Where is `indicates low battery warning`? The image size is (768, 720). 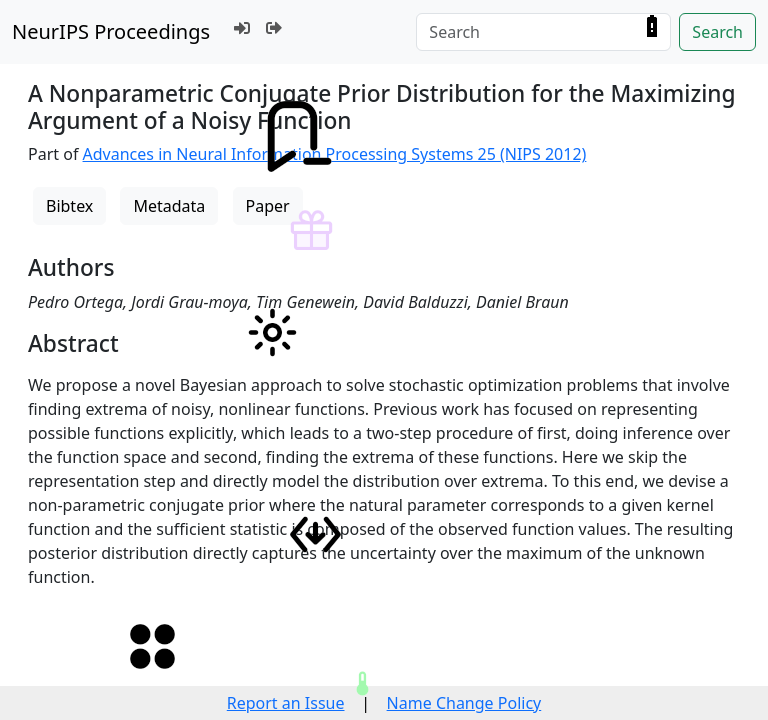 indicates low battery warning is located at coordinates (652, 26).